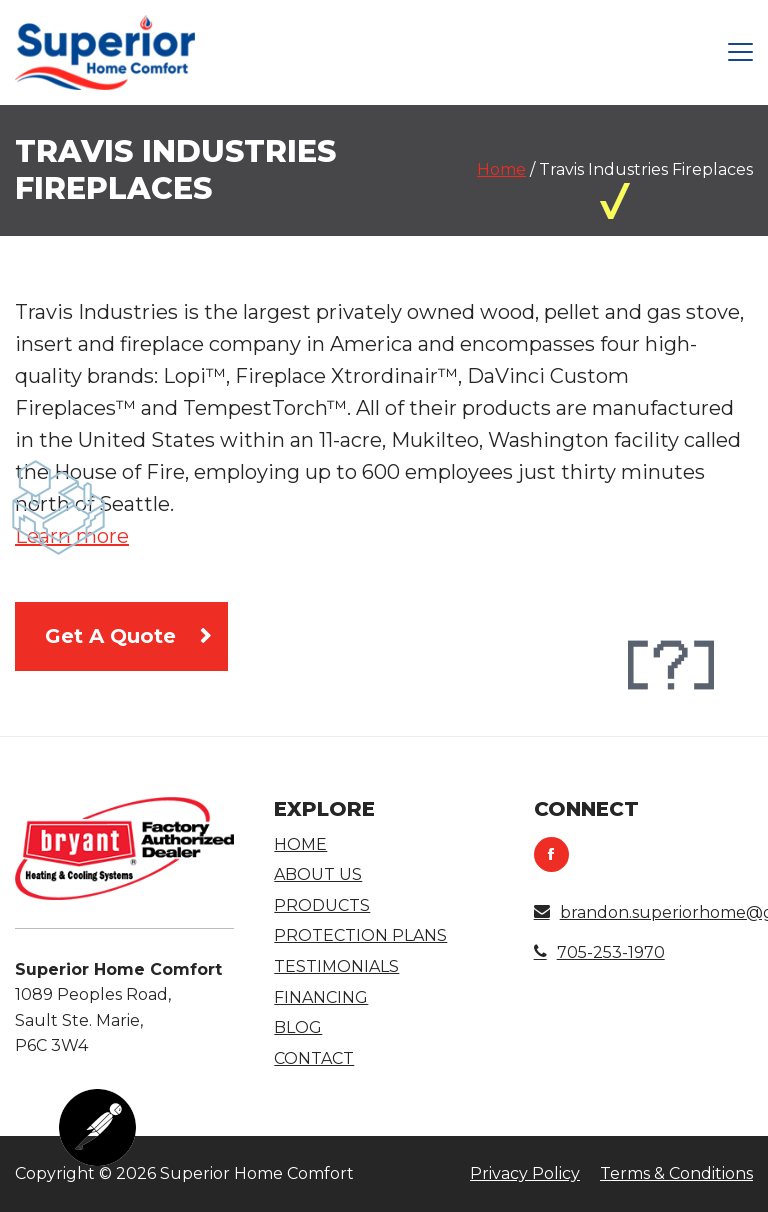 Image resolution: width=768 pixels, height=1212 pixels. Describe the element at coordinates (671, 665) in the screenshot. I see `visit the Philadelphia Inquirer website` at that location.